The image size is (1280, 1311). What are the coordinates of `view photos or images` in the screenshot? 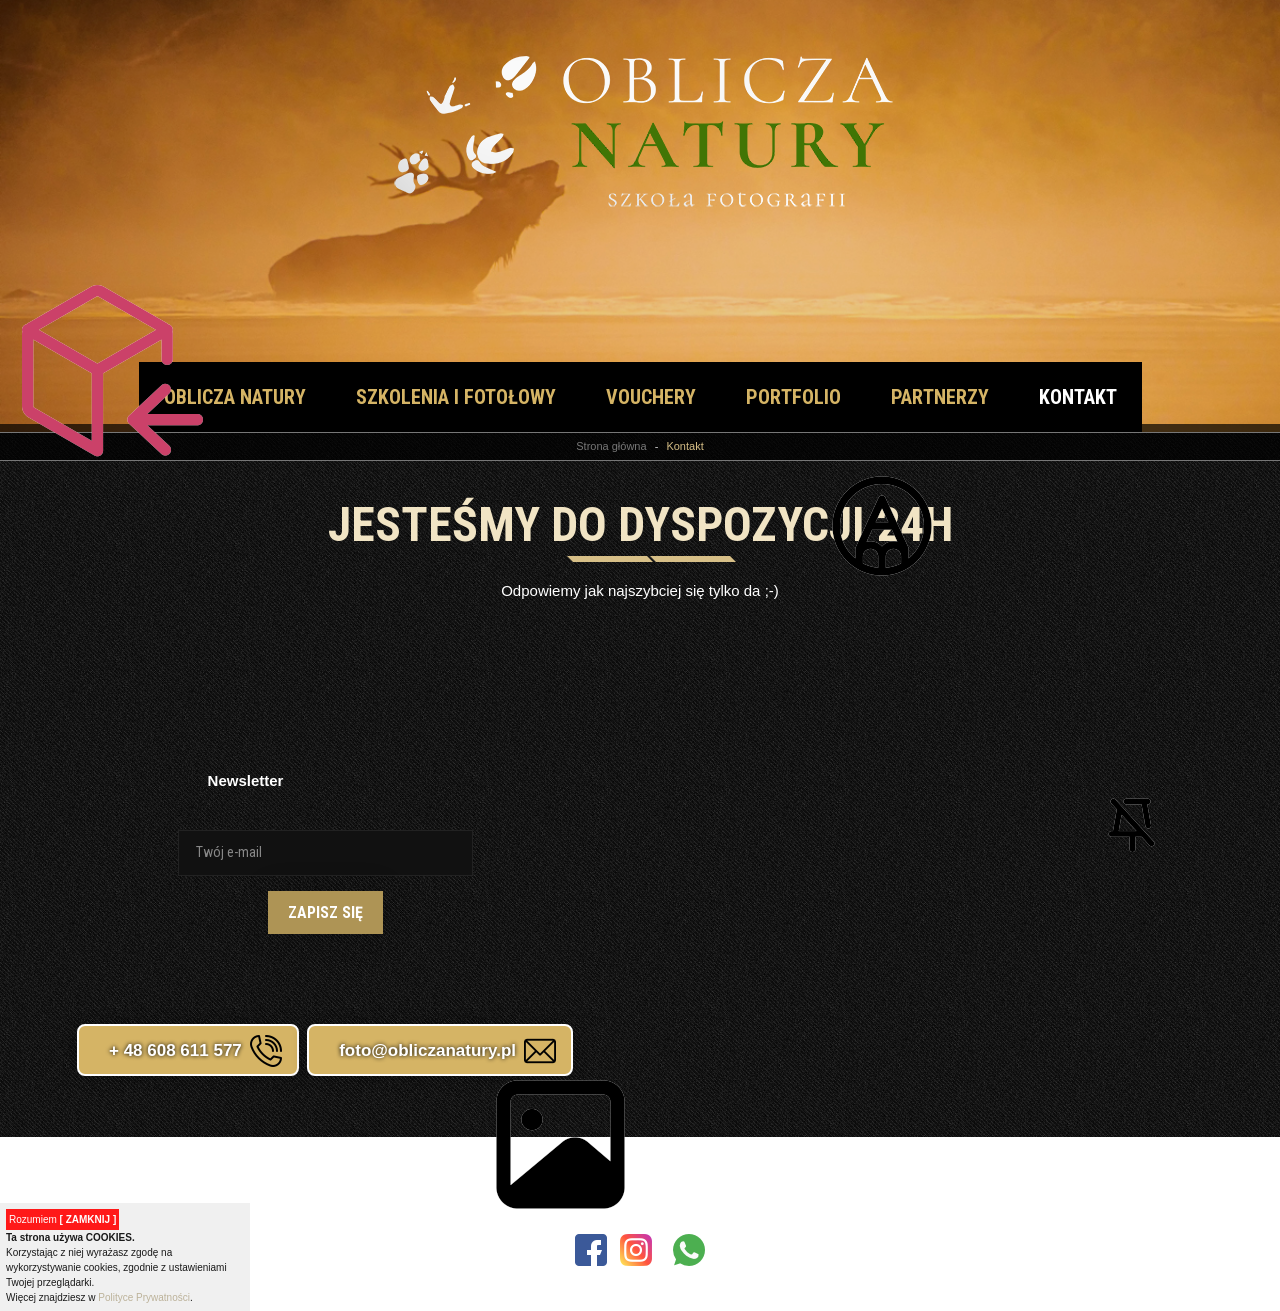 It's located at (560, 1144).